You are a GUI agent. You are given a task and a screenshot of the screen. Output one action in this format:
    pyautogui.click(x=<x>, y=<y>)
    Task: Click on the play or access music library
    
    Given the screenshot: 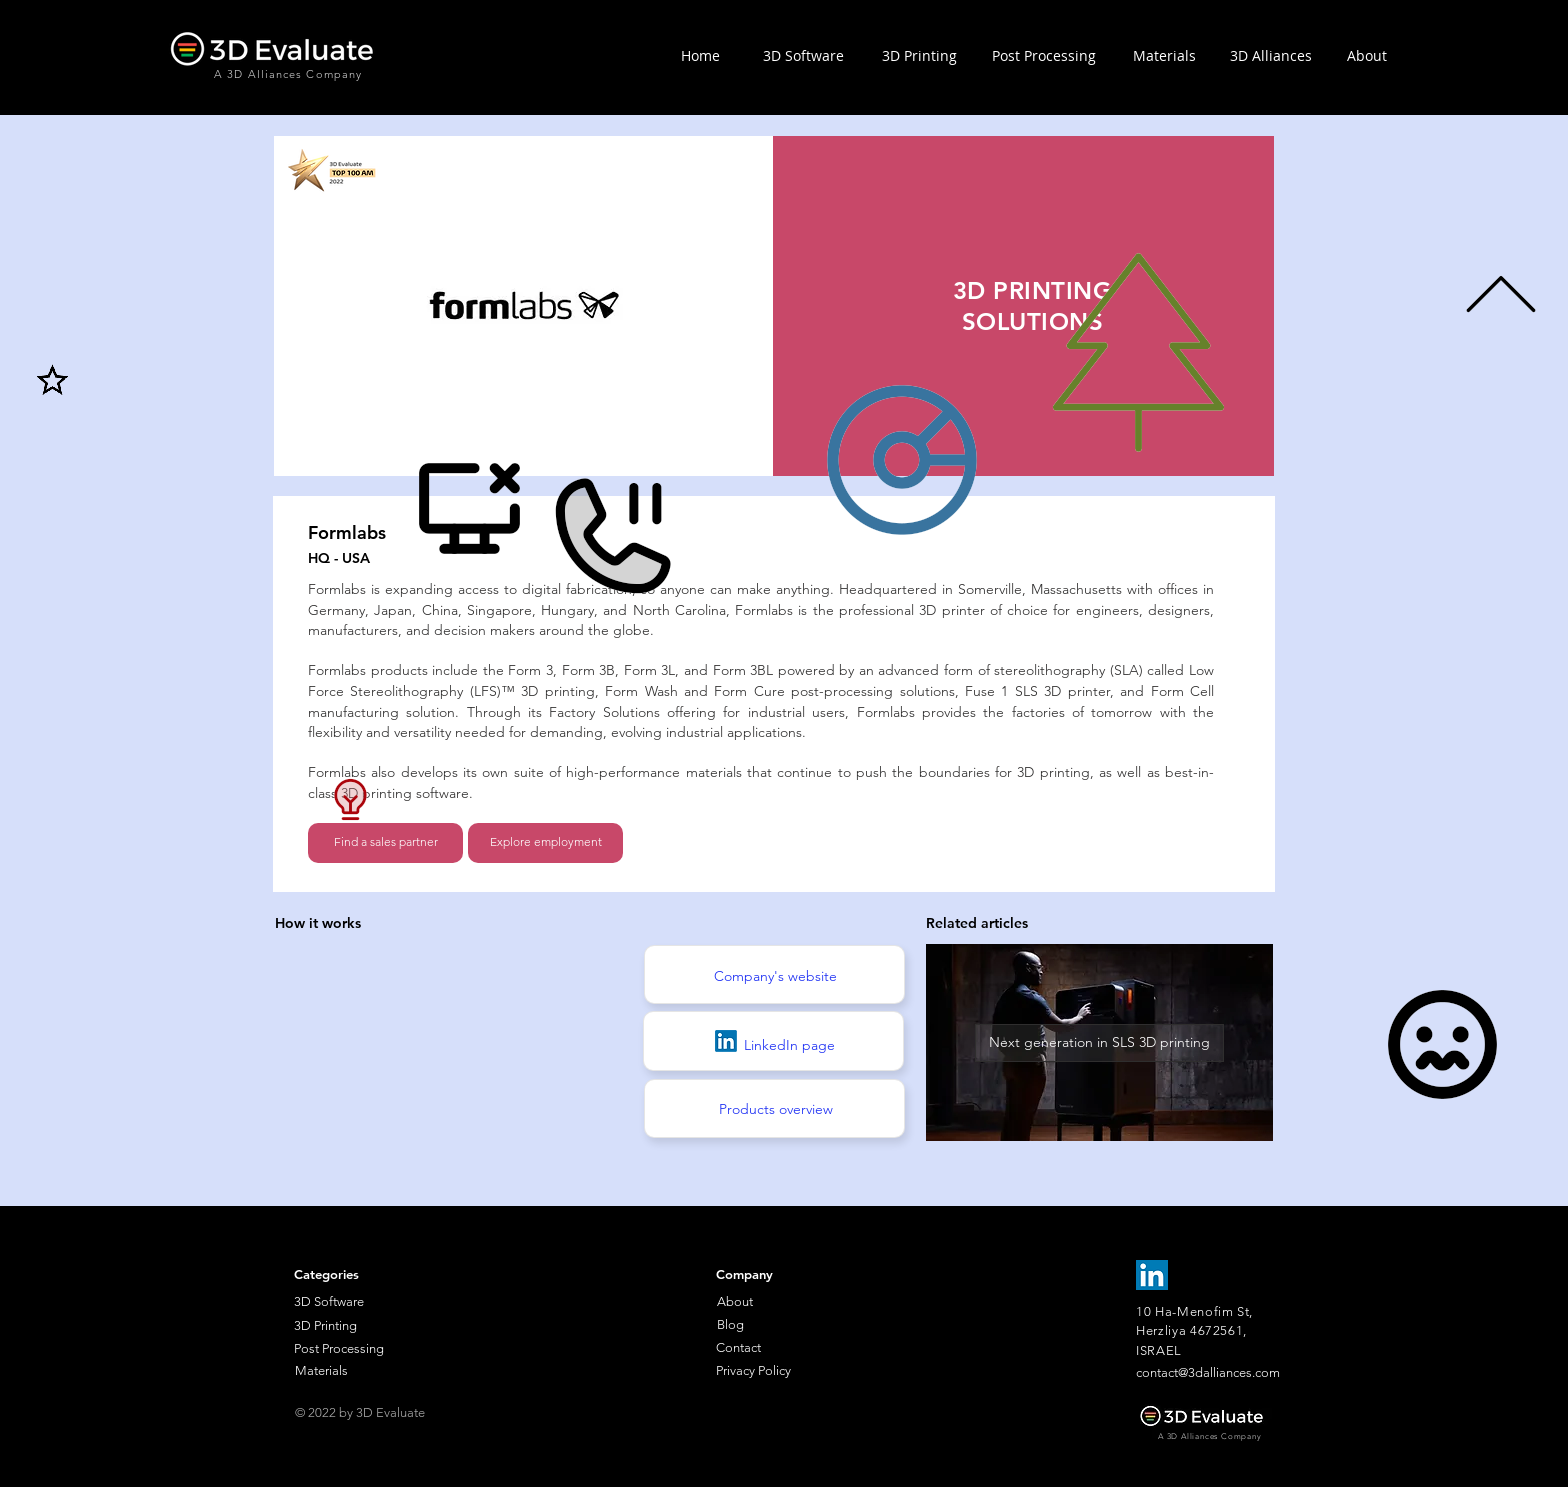 What is the action you would take?
    pyautogui.click(x=902, y=460)
    